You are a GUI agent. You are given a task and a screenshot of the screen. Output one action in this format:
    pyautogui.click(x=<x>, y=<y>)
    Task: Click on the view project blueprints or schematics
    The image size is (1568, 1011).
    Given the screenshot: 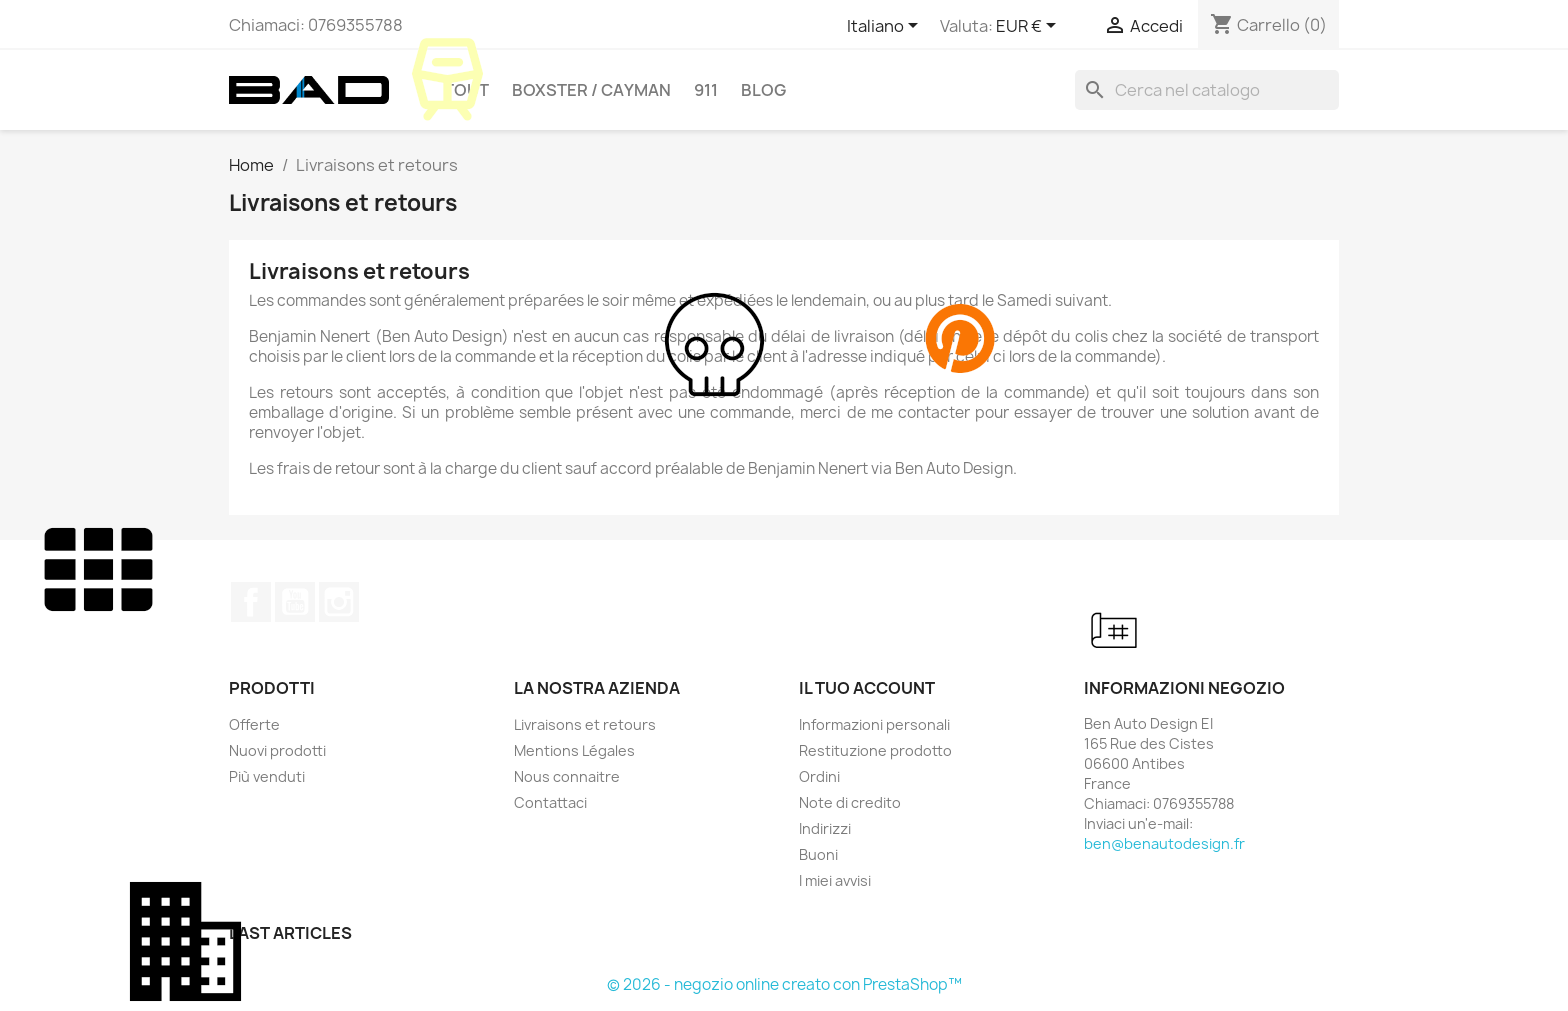 What is the action you would take?
    pyautogui.click(x=1114, y=632)
    